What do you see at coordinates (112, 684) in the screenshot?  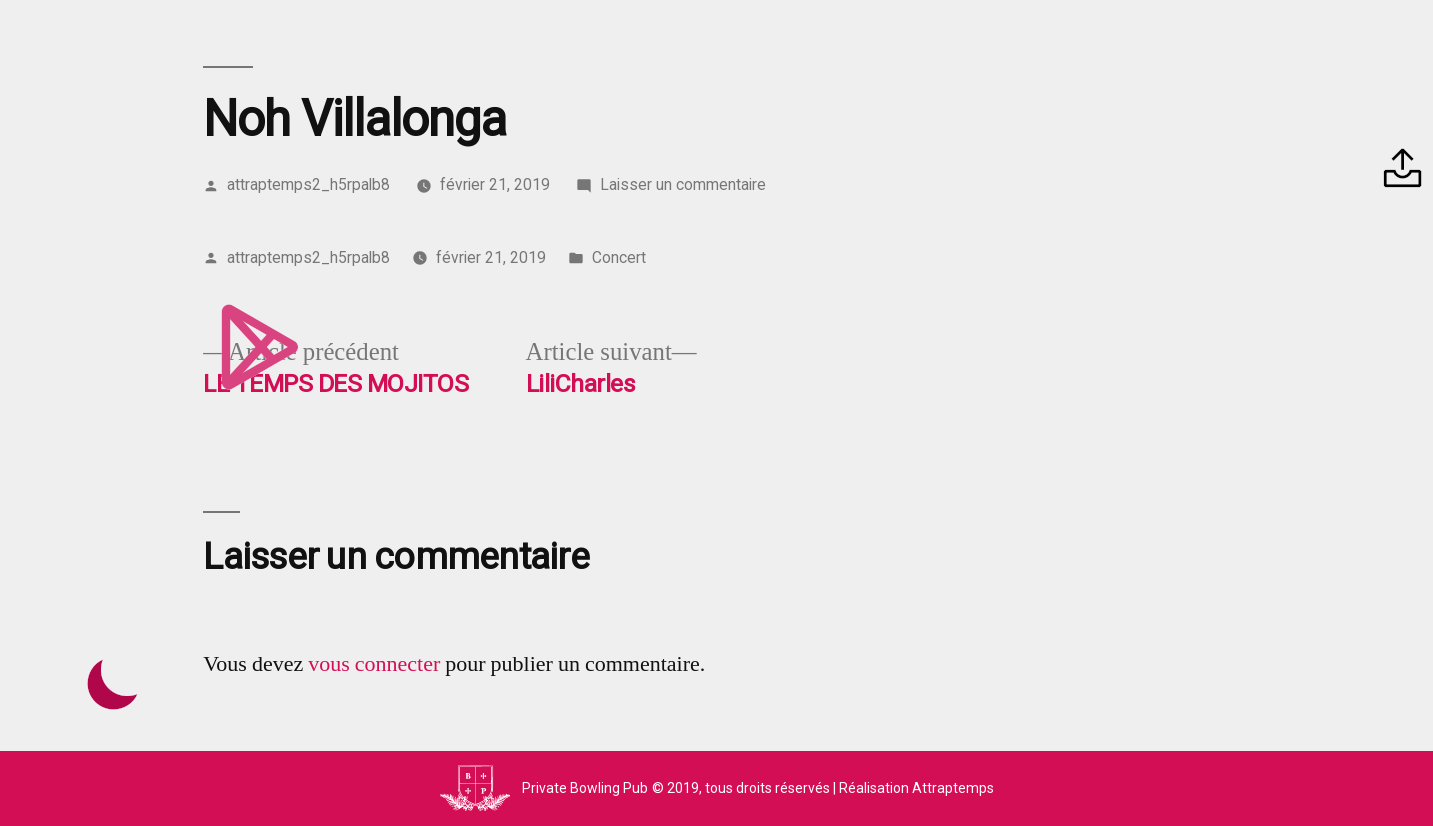 I see `toggle dark mode` at bounding box center [112, 684].